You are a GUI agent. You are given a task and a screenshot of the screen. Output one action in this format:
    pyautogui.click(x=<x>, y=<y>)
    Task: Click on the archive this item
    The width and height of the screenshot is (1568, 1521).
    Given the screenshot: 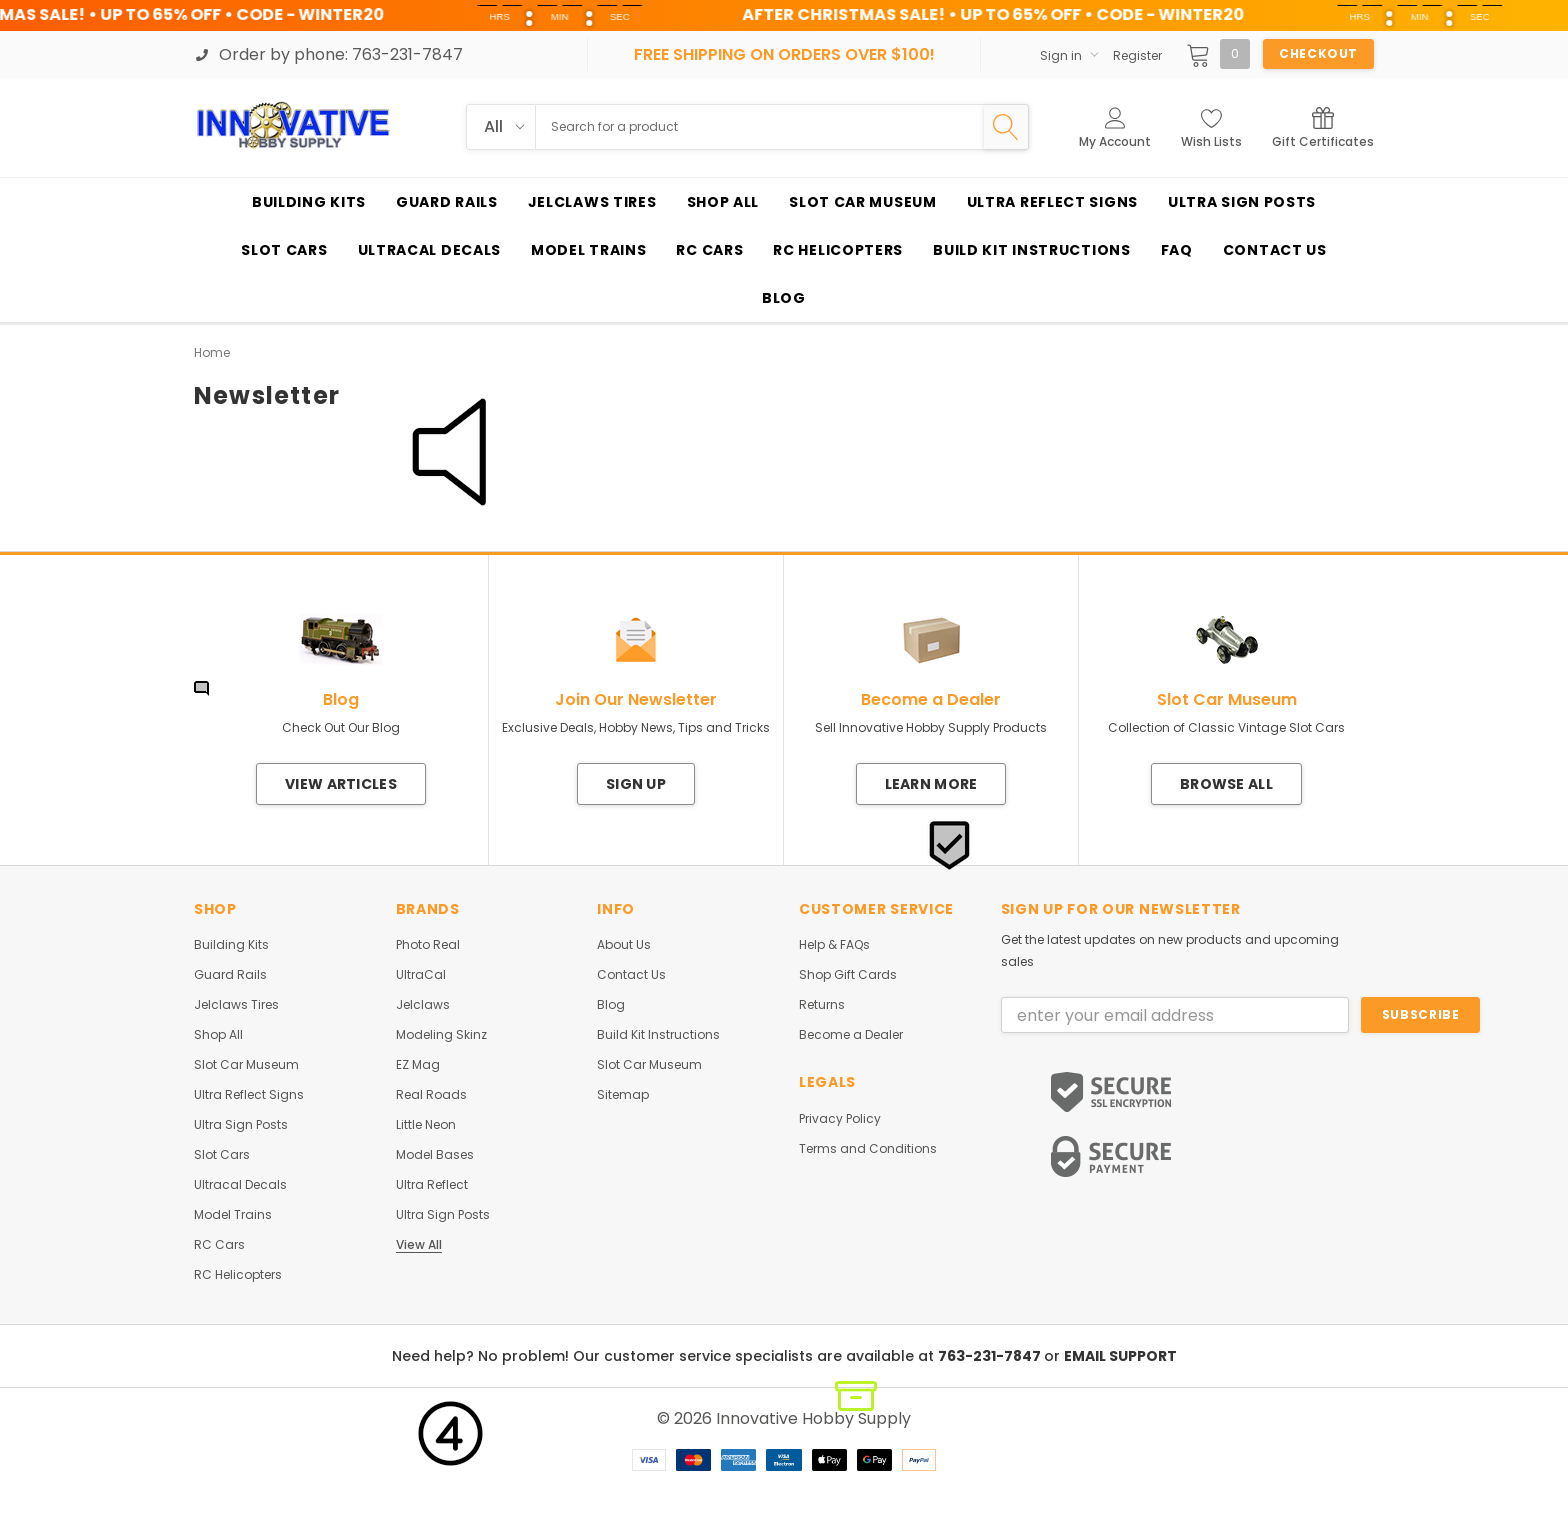 What is the action you would take?
    pyautogui.click(x=856, y=1396)
    